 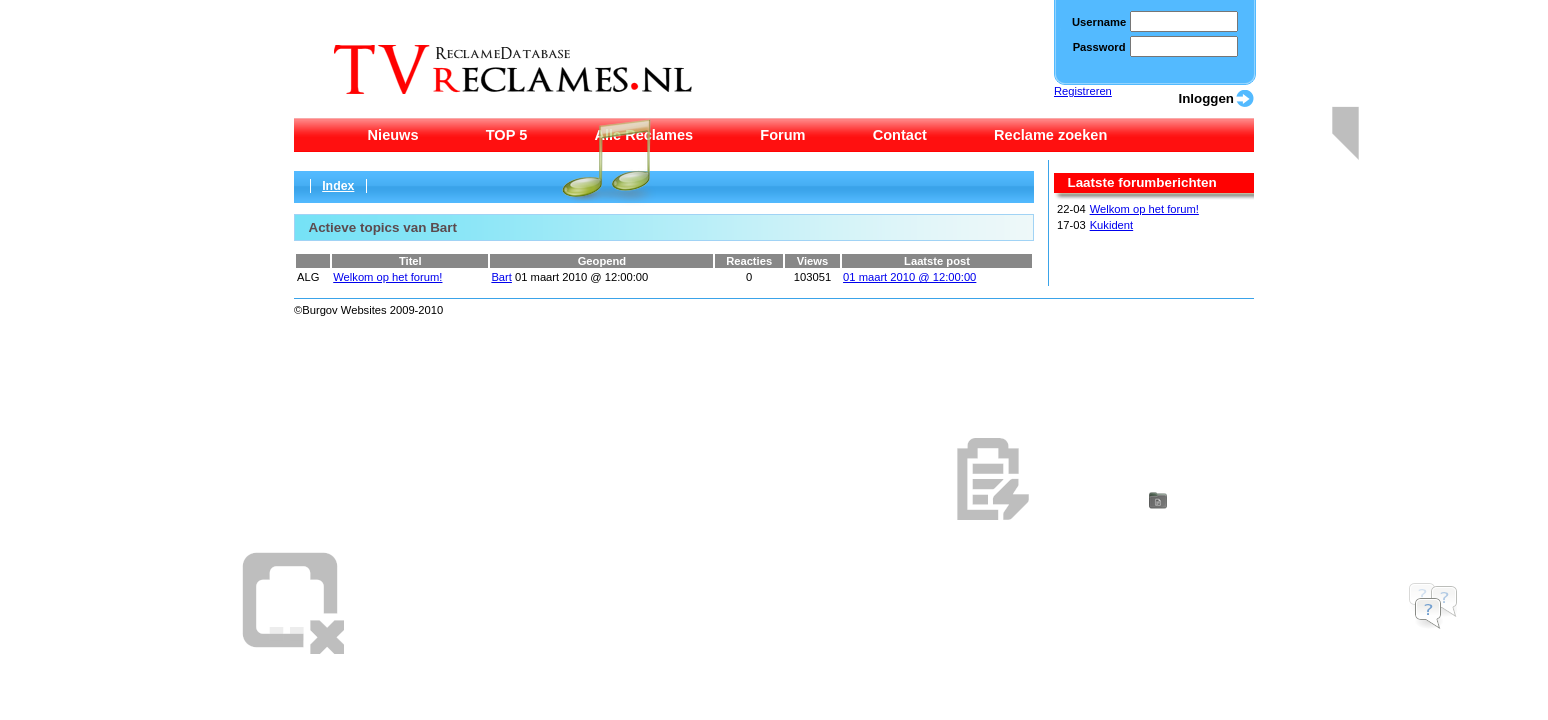 I want to click on set the starting point of a text selection, so click(x=1345, y=133).